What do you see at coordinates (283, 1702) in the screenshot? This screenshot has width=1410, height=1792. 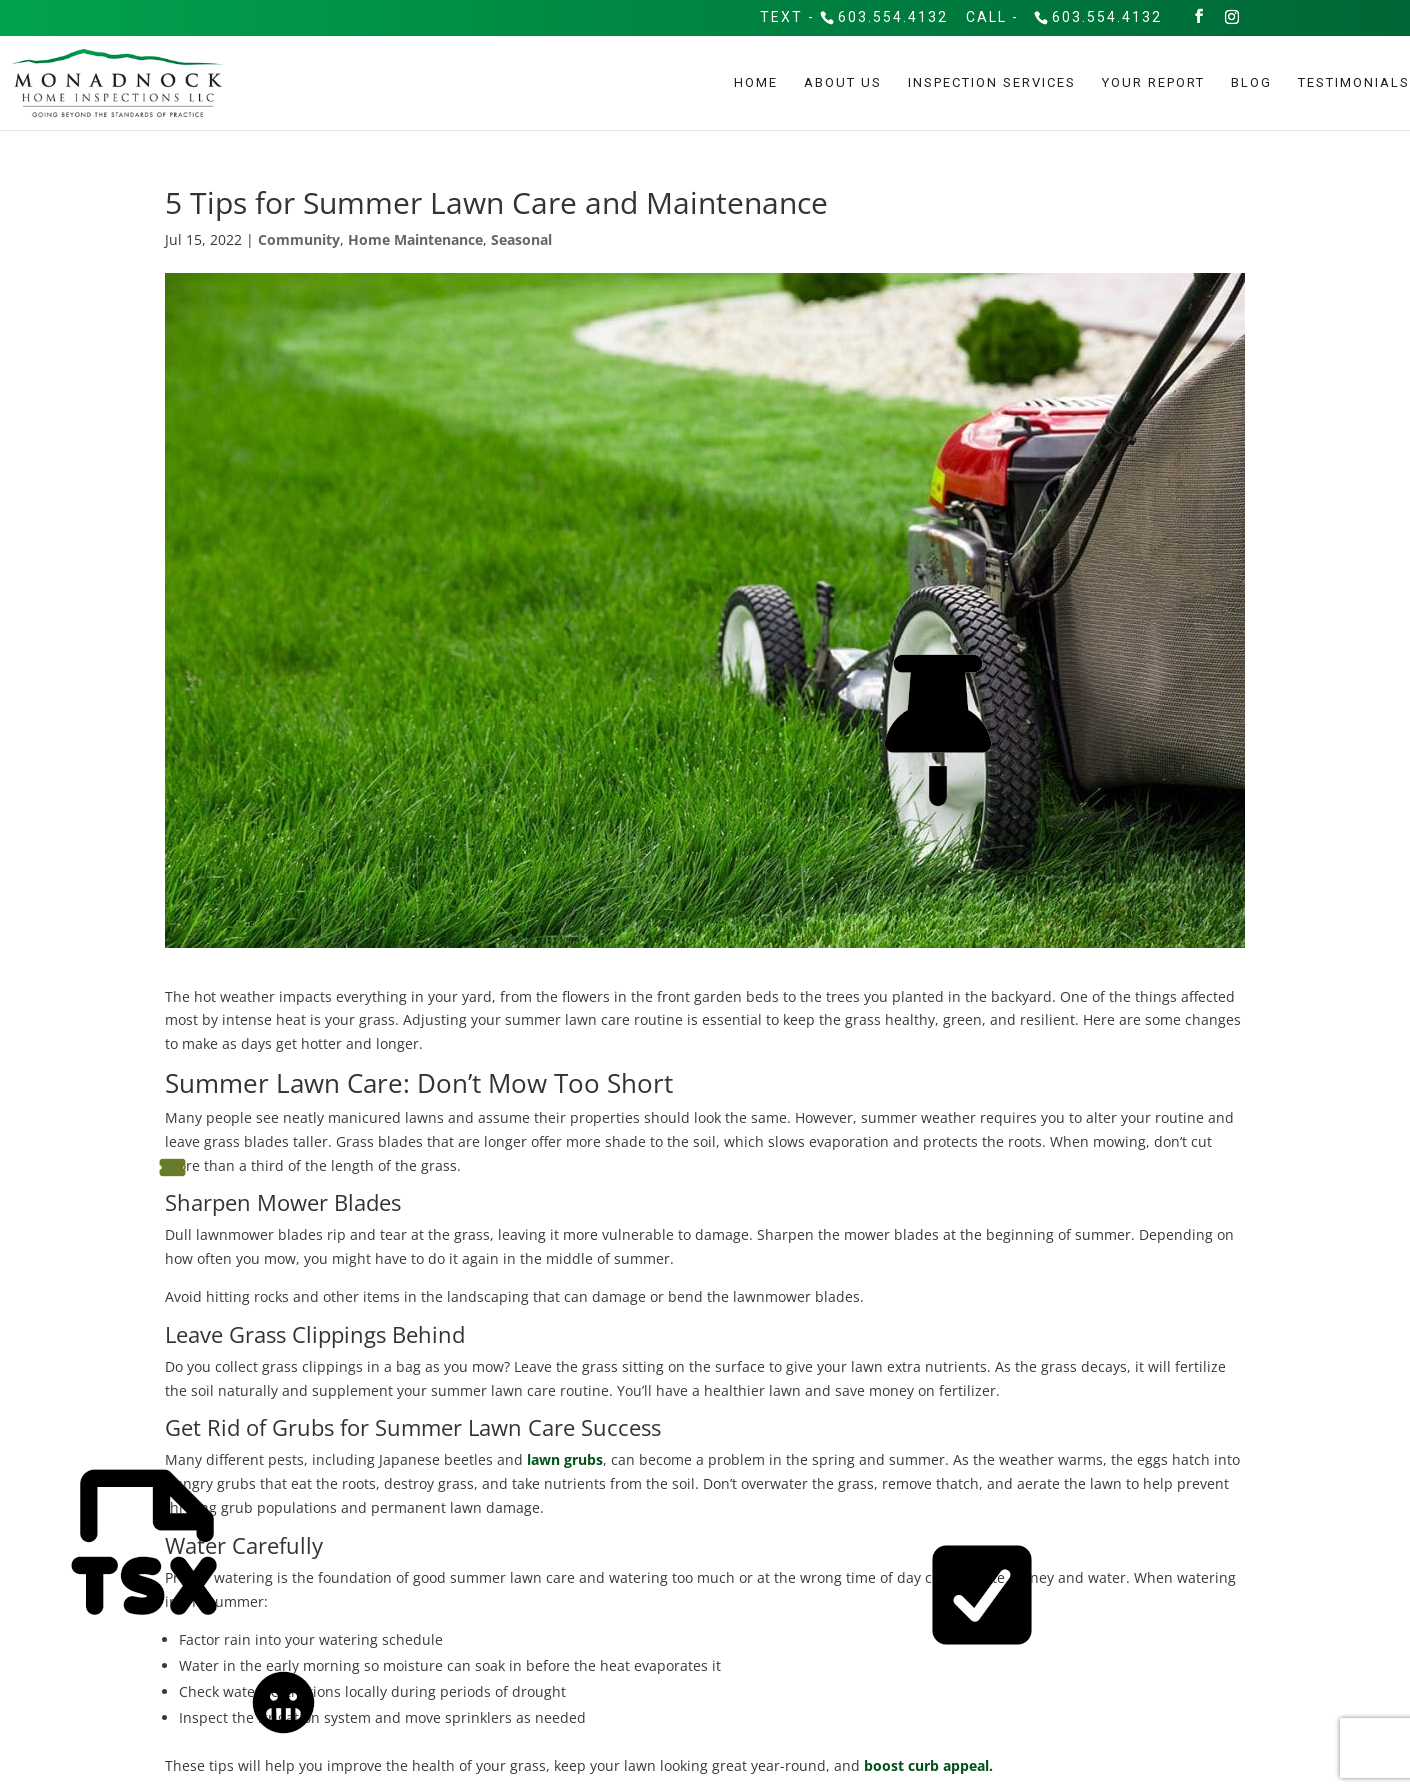 I see `indicates an awkward or uncomfortable status` at bounding box center [283, 1702].